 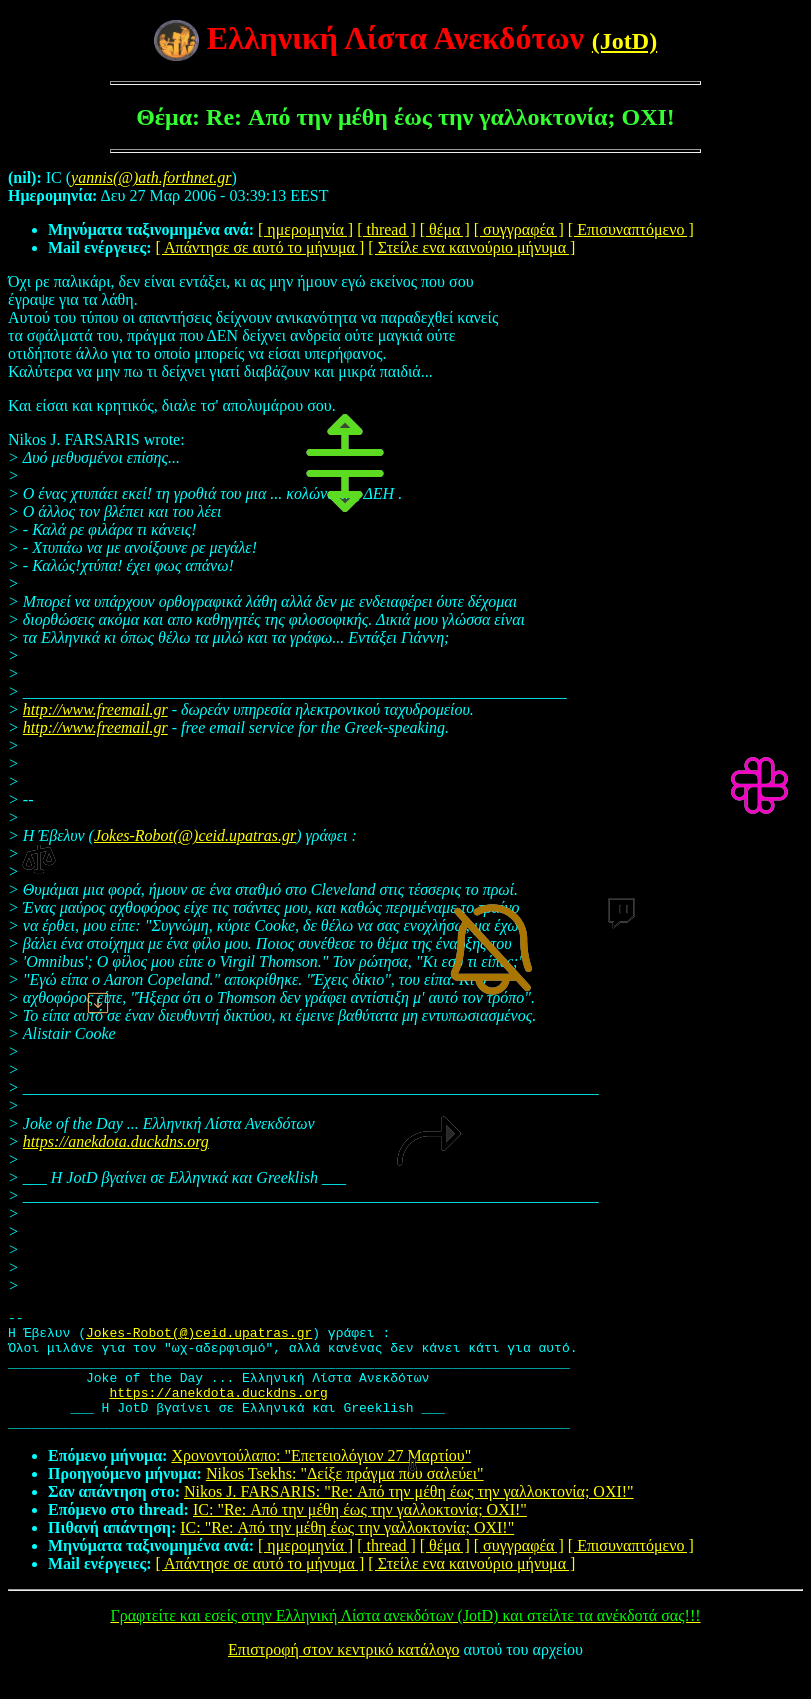 I want to click on open the Twitch app, so click(x=621, y=911).